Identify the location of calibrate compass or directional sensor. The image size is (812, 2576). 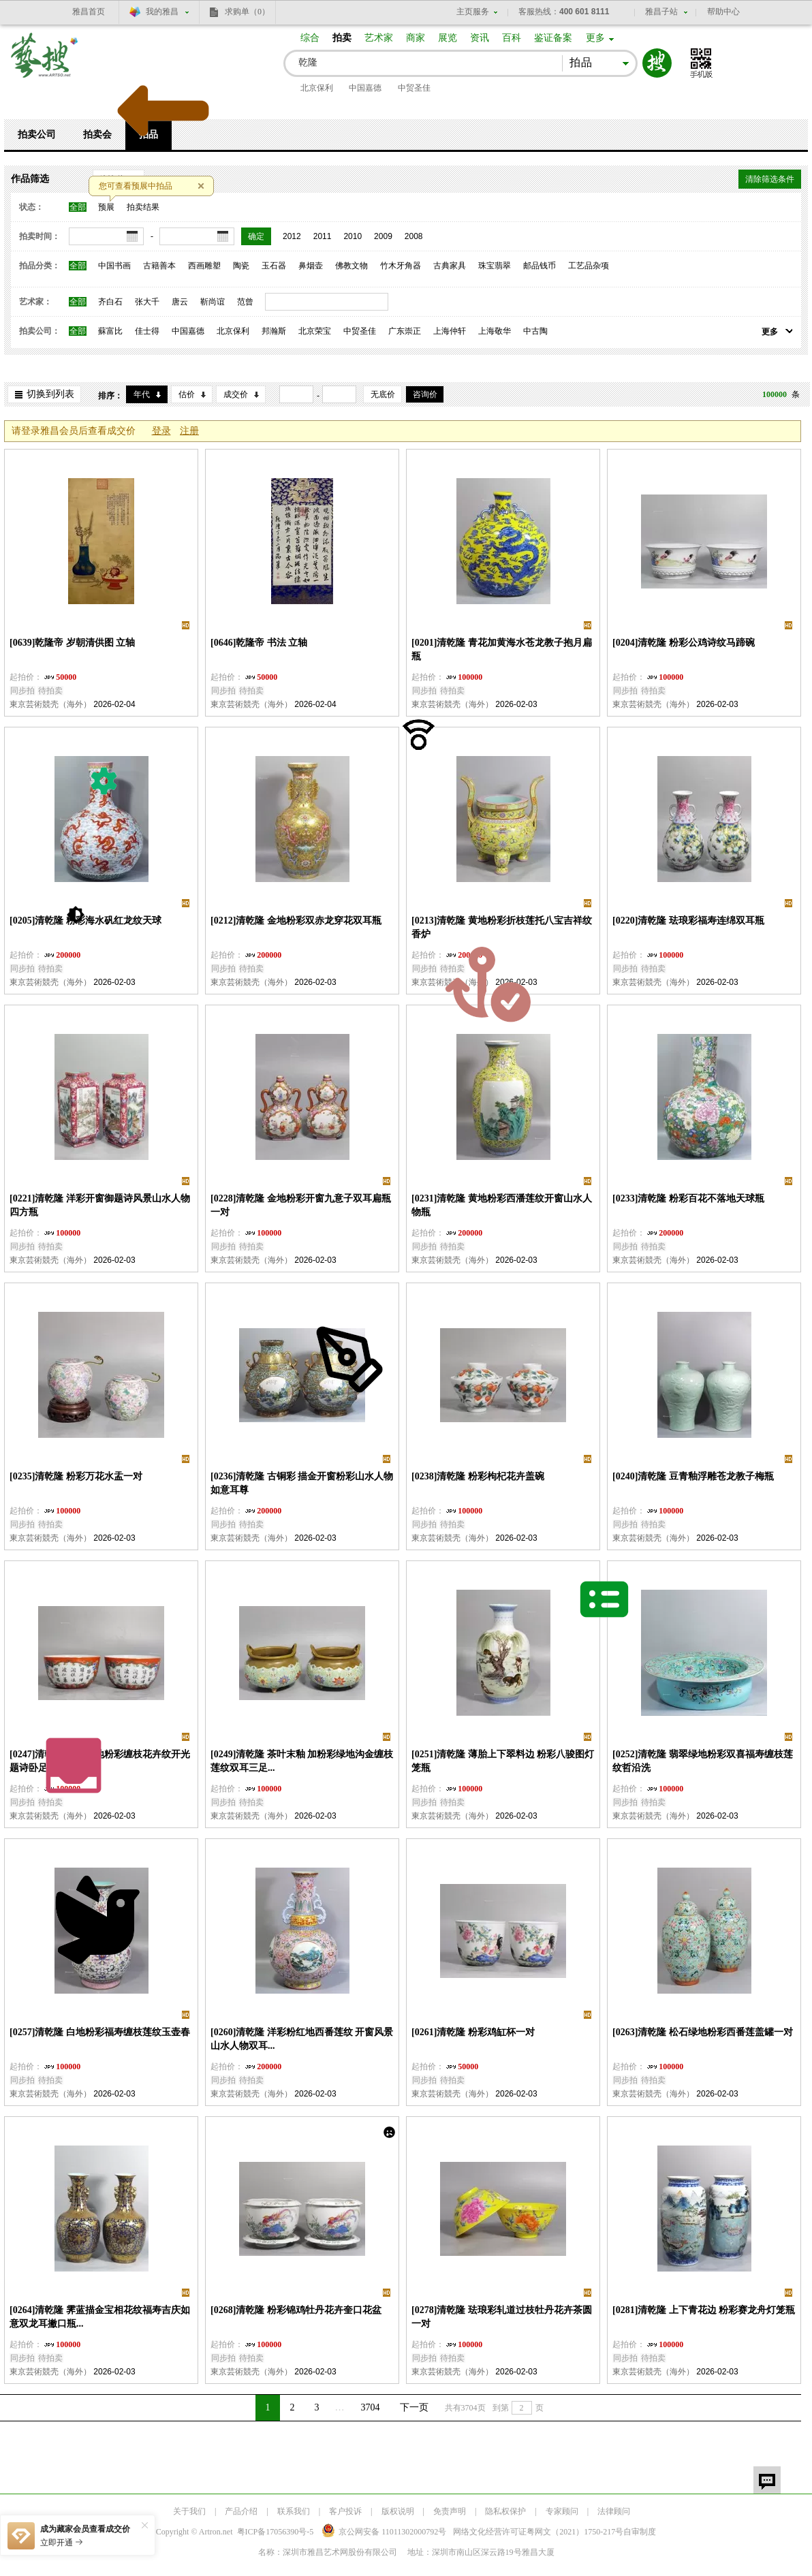
(418, 734).